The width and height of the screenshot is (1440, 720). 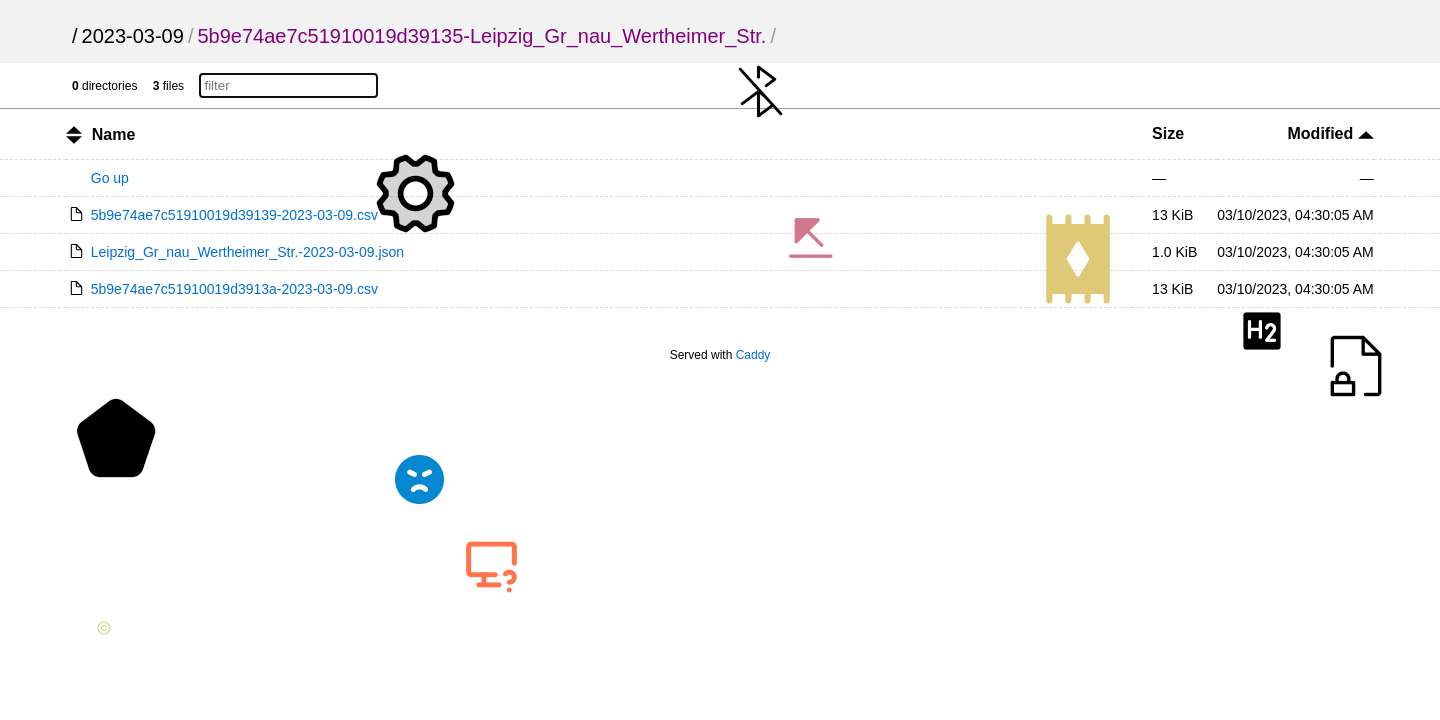 I want to click on access settings or preferences, so click(x=415, y=193).